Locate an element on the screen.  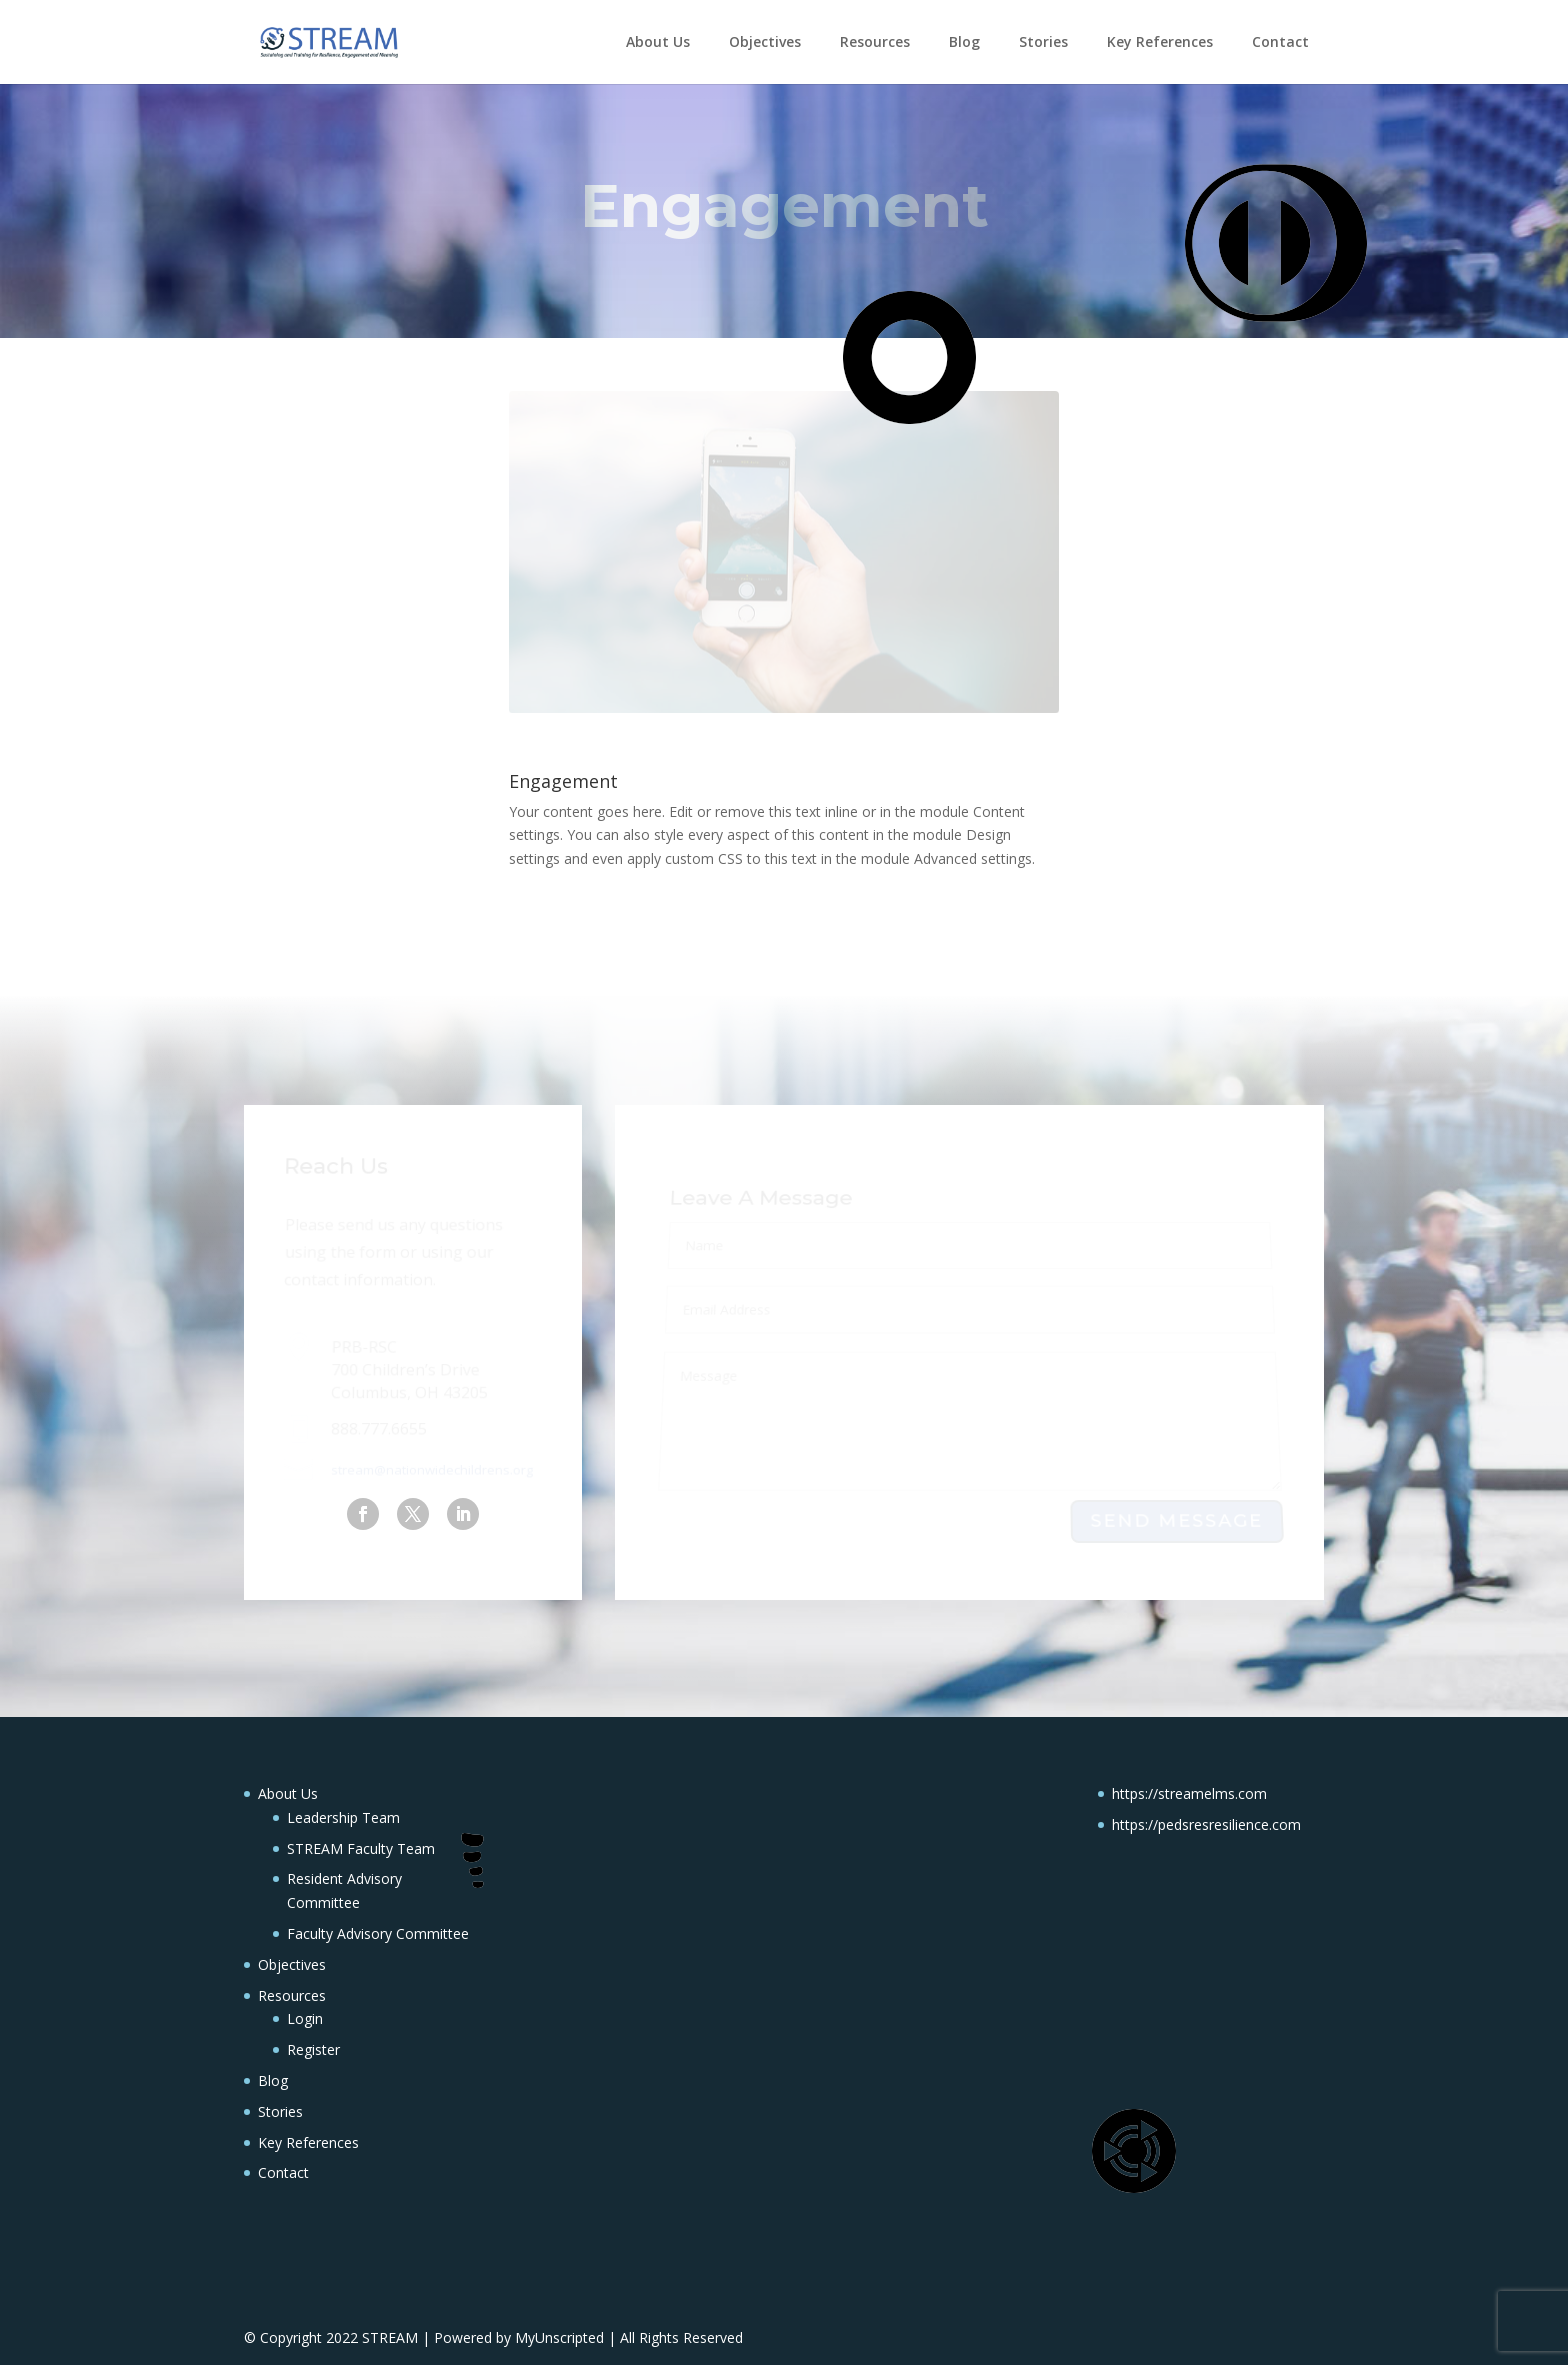
pay with Diners Club credit card is located at coordinates (1276, 243).